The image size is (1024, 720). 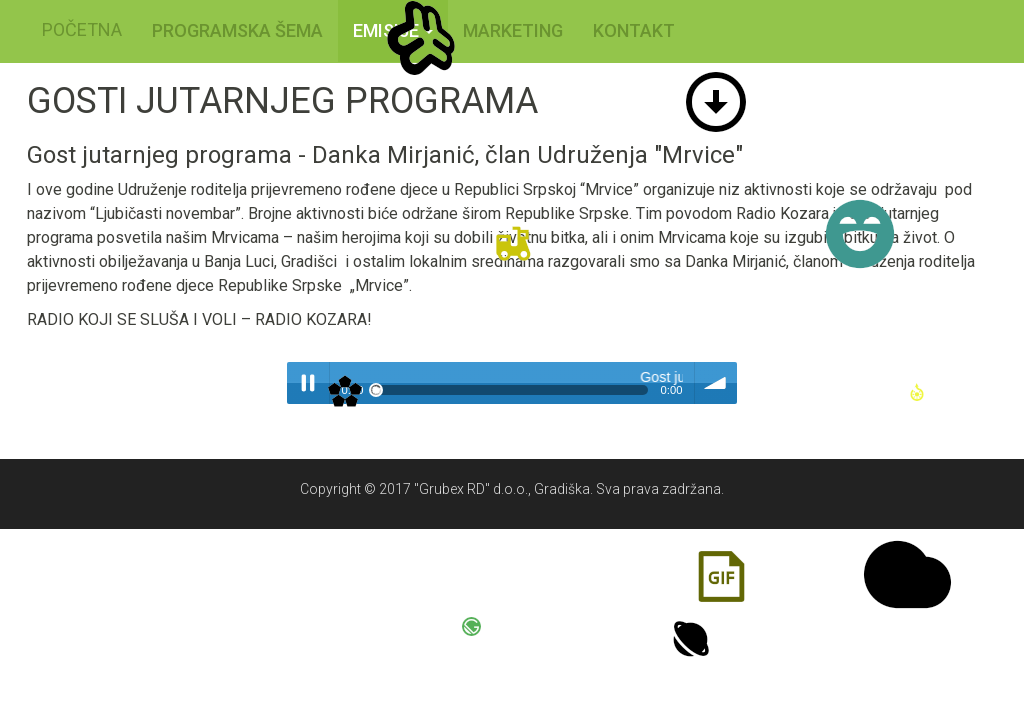 I want to click on open webmin server administration panel, so click(x=421, y=38).